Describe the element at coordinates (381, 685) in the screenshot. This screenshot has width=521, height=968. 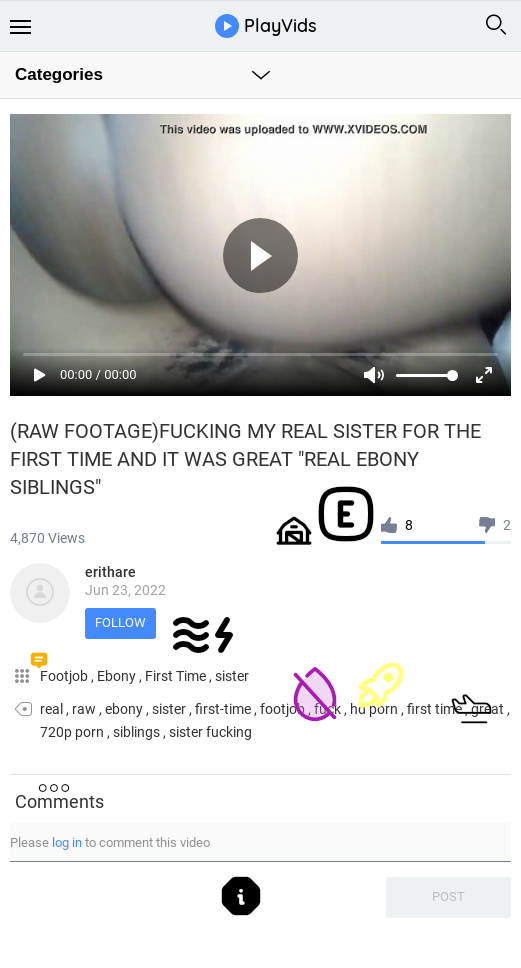
I see `launch or deploy an application` at that location.